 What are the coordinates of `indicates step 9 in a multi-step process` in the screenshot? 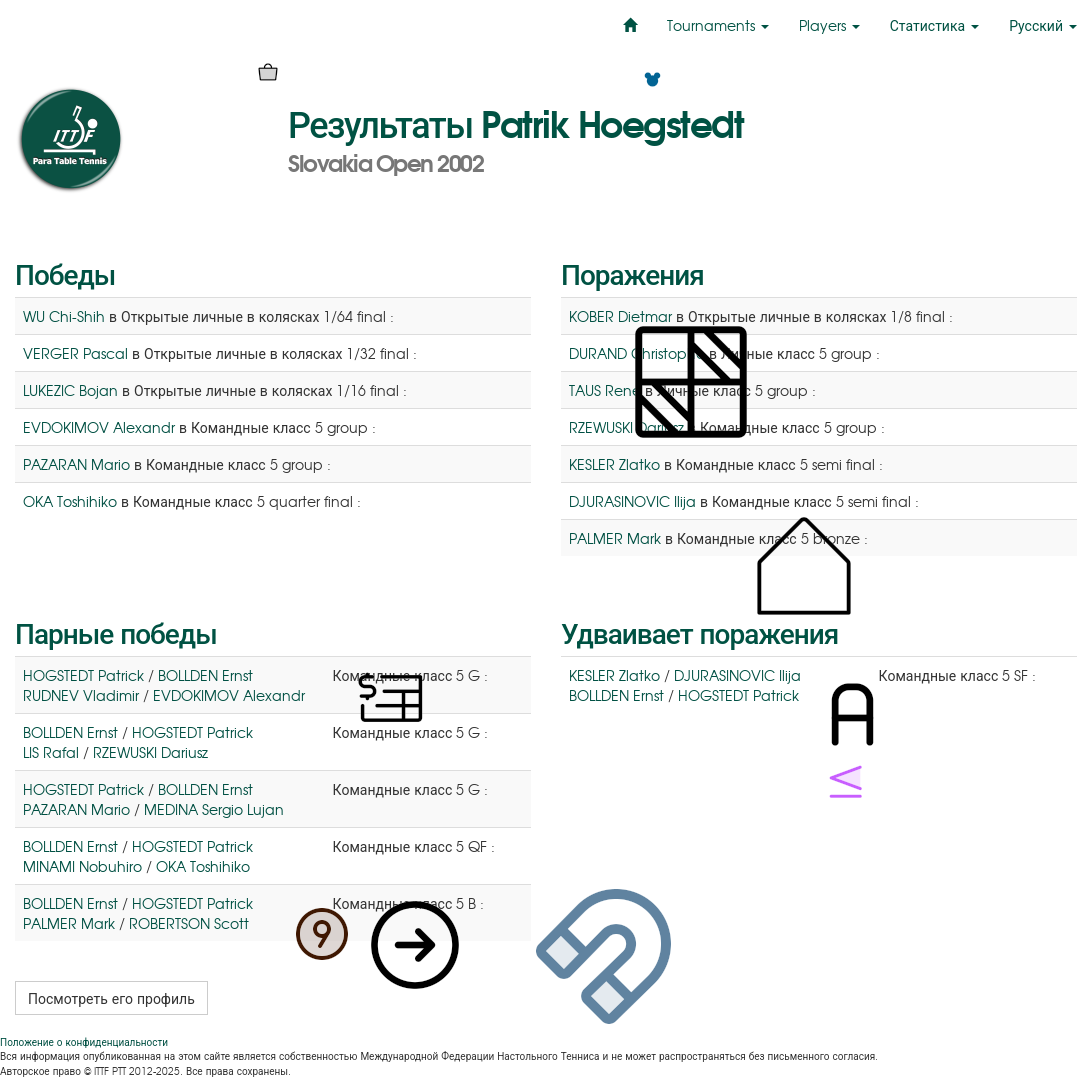 It's located at (322, 934).